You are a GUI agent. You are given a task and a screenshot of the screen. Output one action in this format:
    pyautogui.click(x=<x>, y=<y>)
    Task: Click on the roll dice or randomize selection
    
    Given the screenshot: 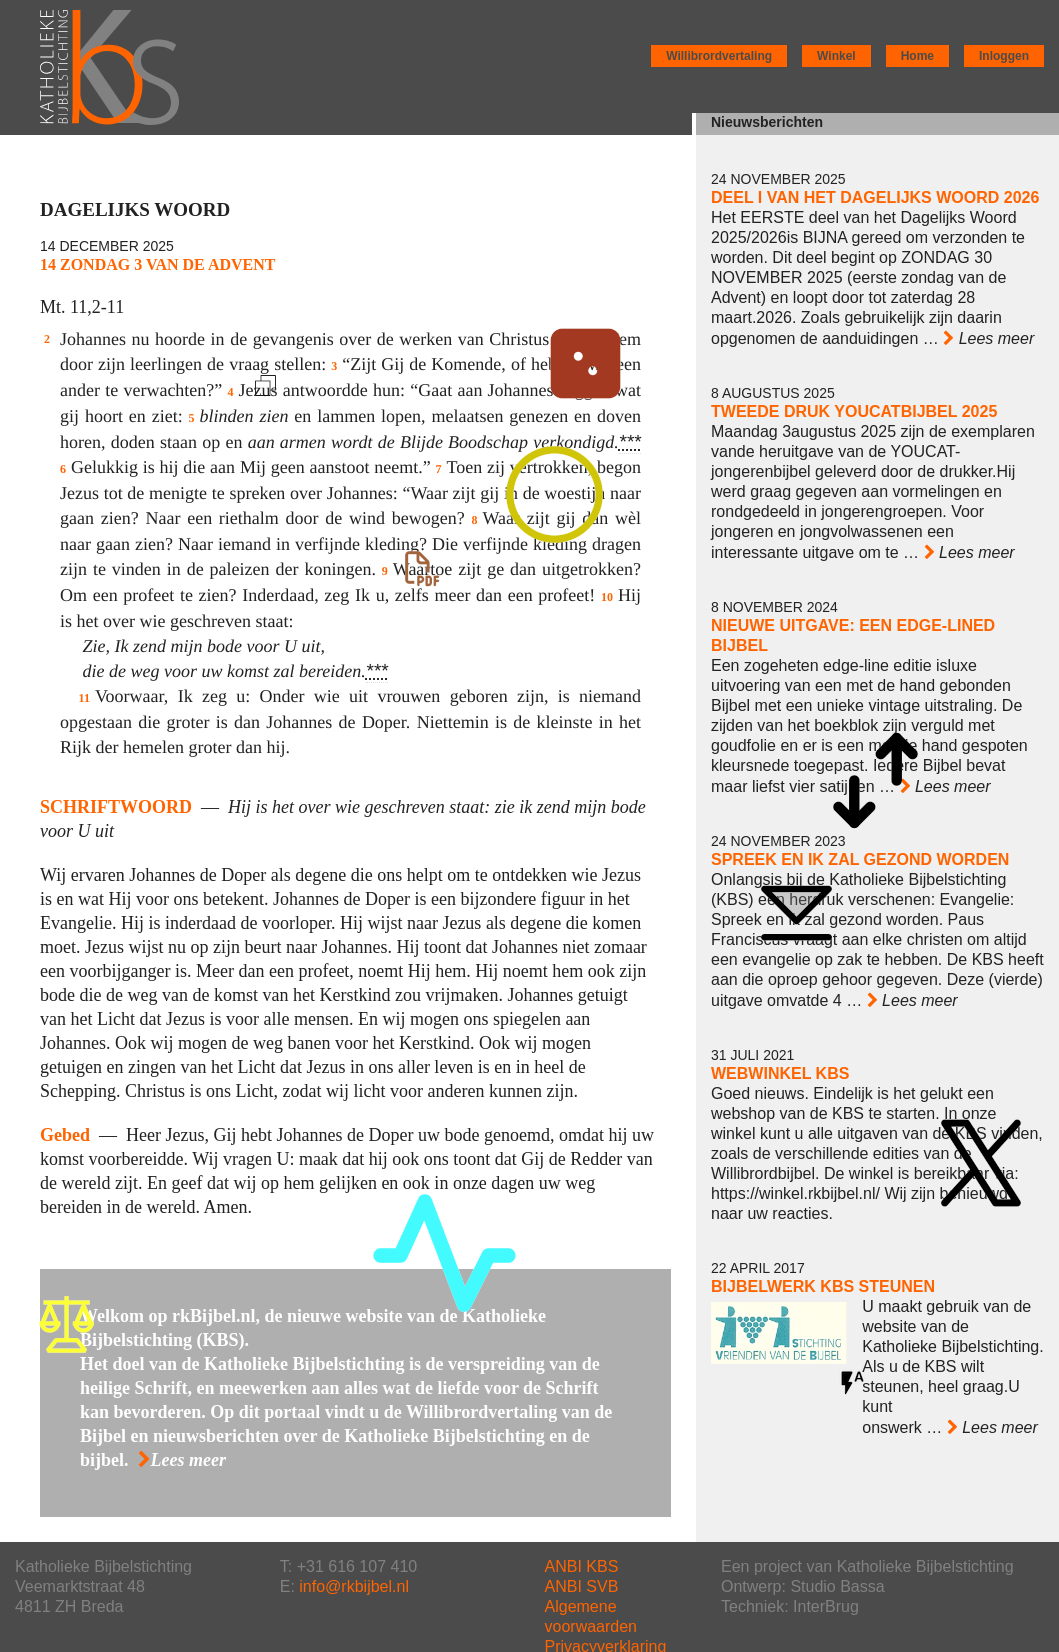 What is the action you would take?
    pyautogui.click(x=585, y=363)
    